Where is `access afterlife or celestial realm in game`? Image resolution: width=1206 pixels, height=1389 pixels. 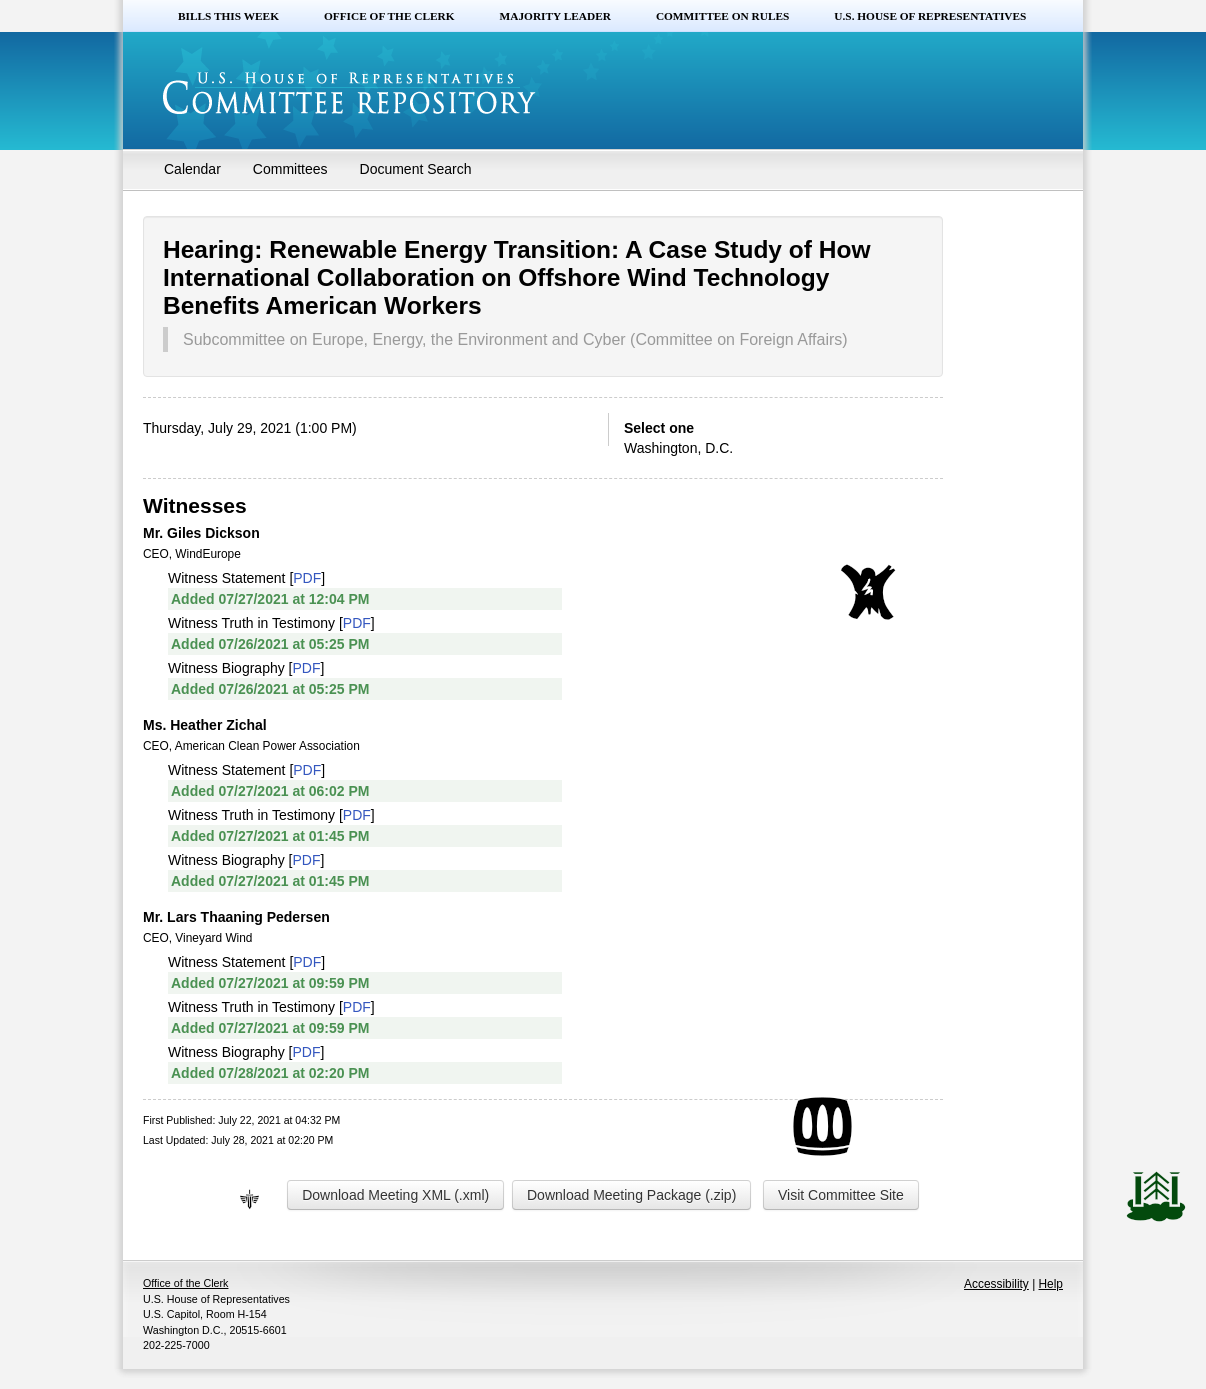
access afterlife or celestial realm in game is located at coordinates (1156, 1196).